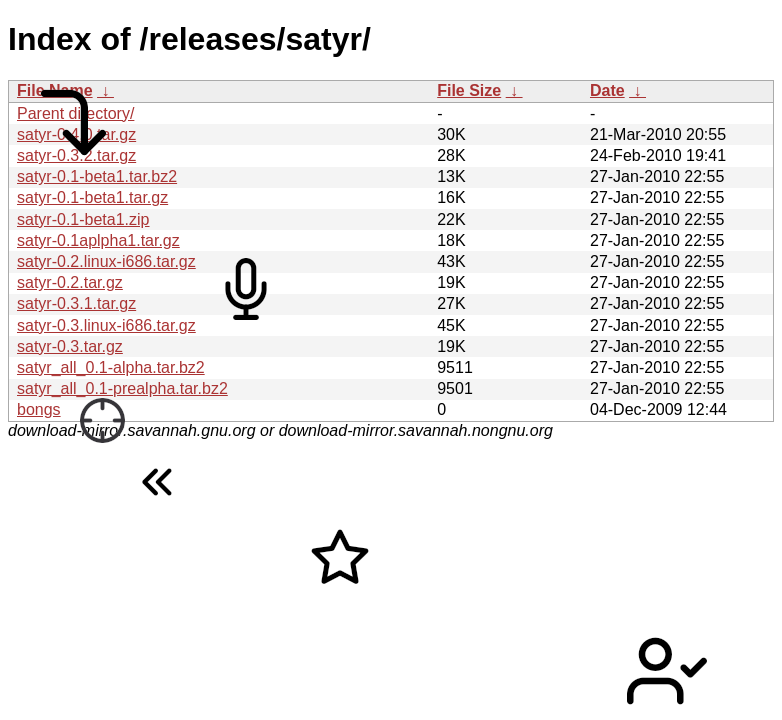 The width and height of the screenshot is (782, 720). I want to click on center map on current location, so click(102, 420).